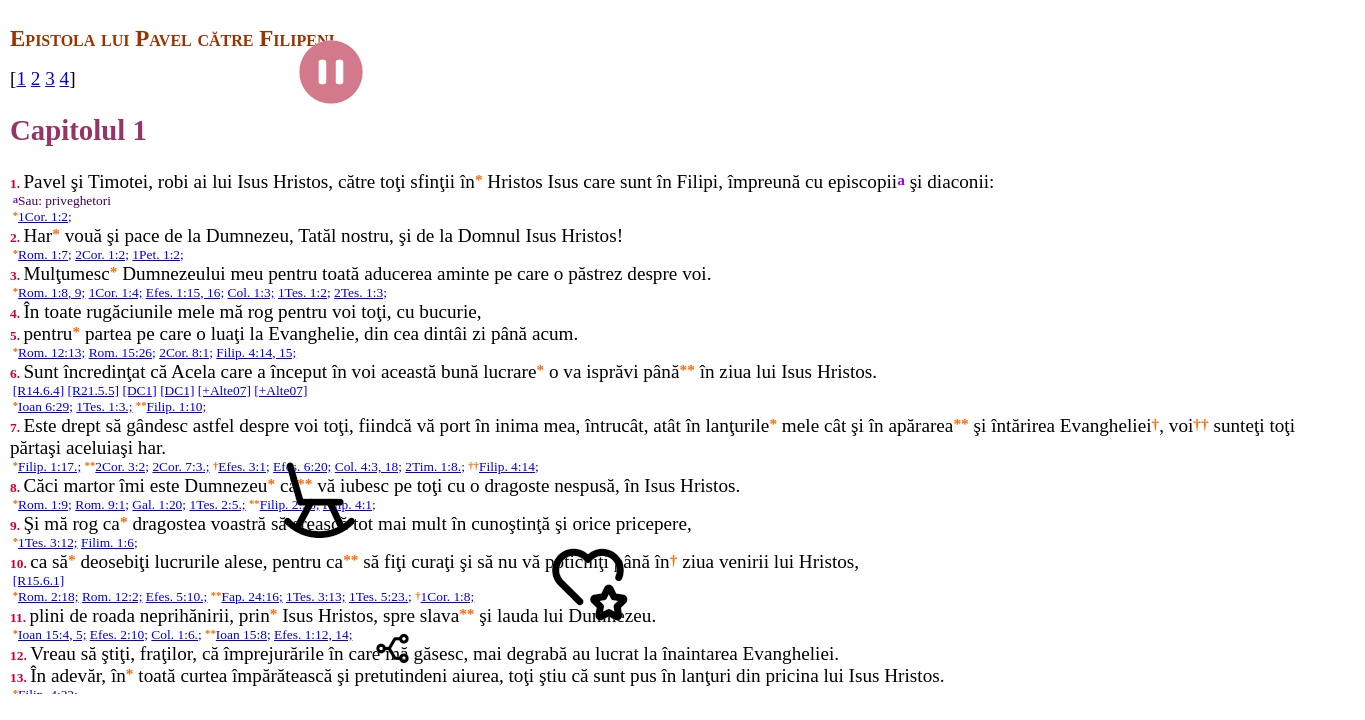 This screenshot has height=720, width=1365. What do you see at coordinates (319, 500) in the screenshot?
I see `access furniture or seating options` at bounding box center [319, 500].